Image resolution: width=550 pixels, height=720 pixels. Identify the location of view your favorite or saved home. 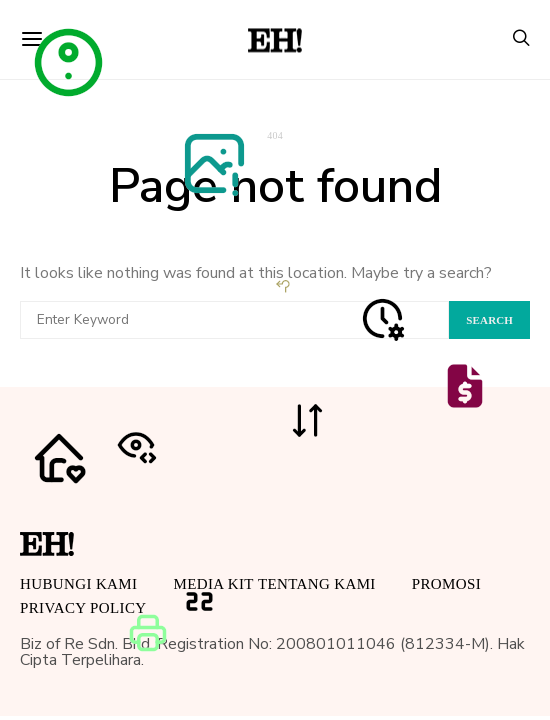
(59, 458).